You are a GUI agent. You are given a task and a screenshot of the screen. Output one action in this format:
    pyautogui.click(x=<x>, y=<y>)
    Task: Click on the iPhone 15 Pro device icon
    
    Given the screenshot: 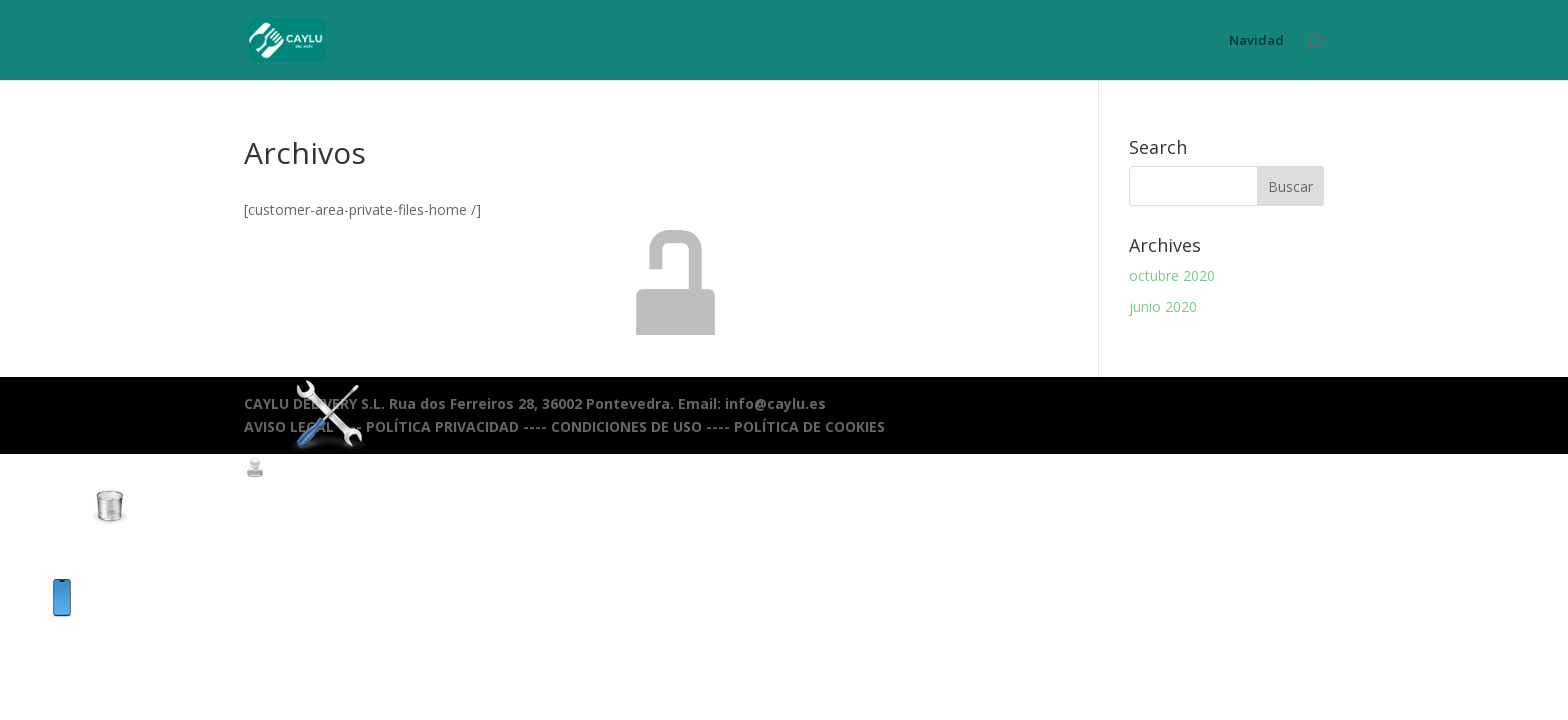 What is the action you would take?
    pyautogui.click(x=62, y=598)
    